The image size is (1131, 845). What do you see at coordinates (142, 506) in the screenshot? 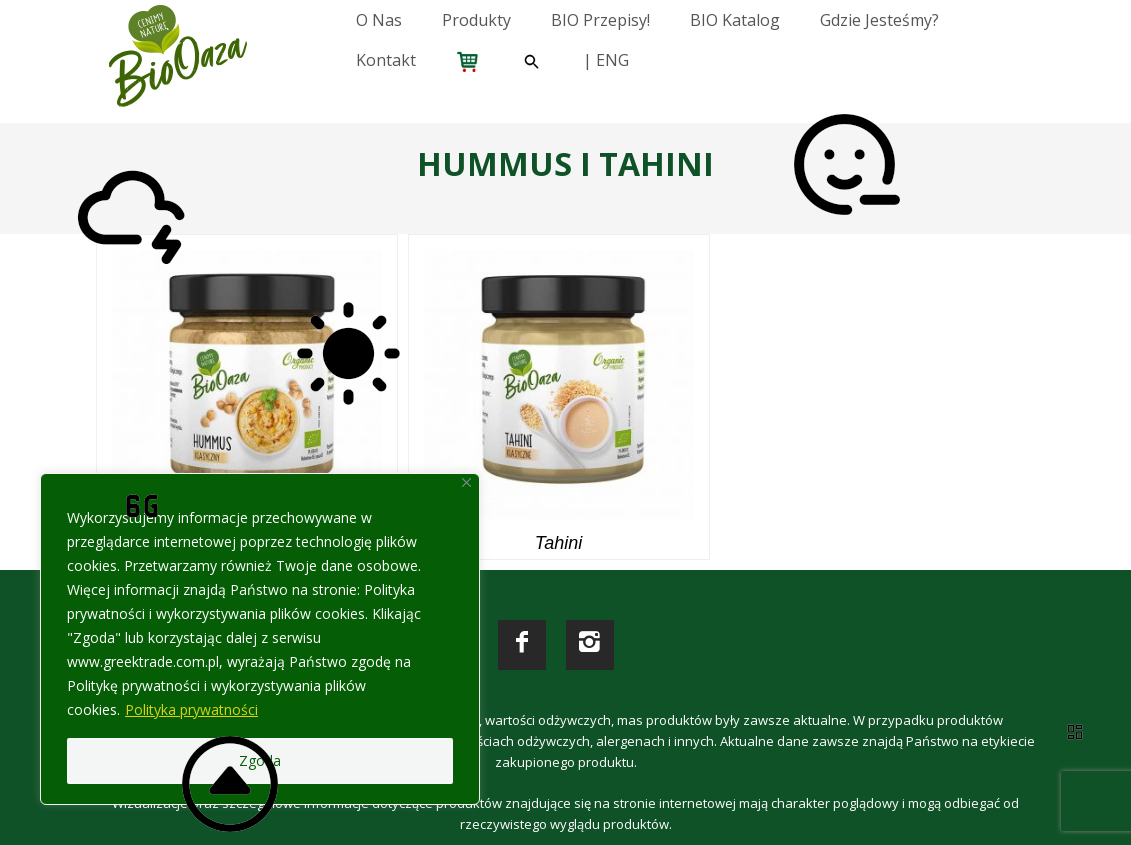
I see `indicates 6G network connectivity status` at bounding box center [142, 506].